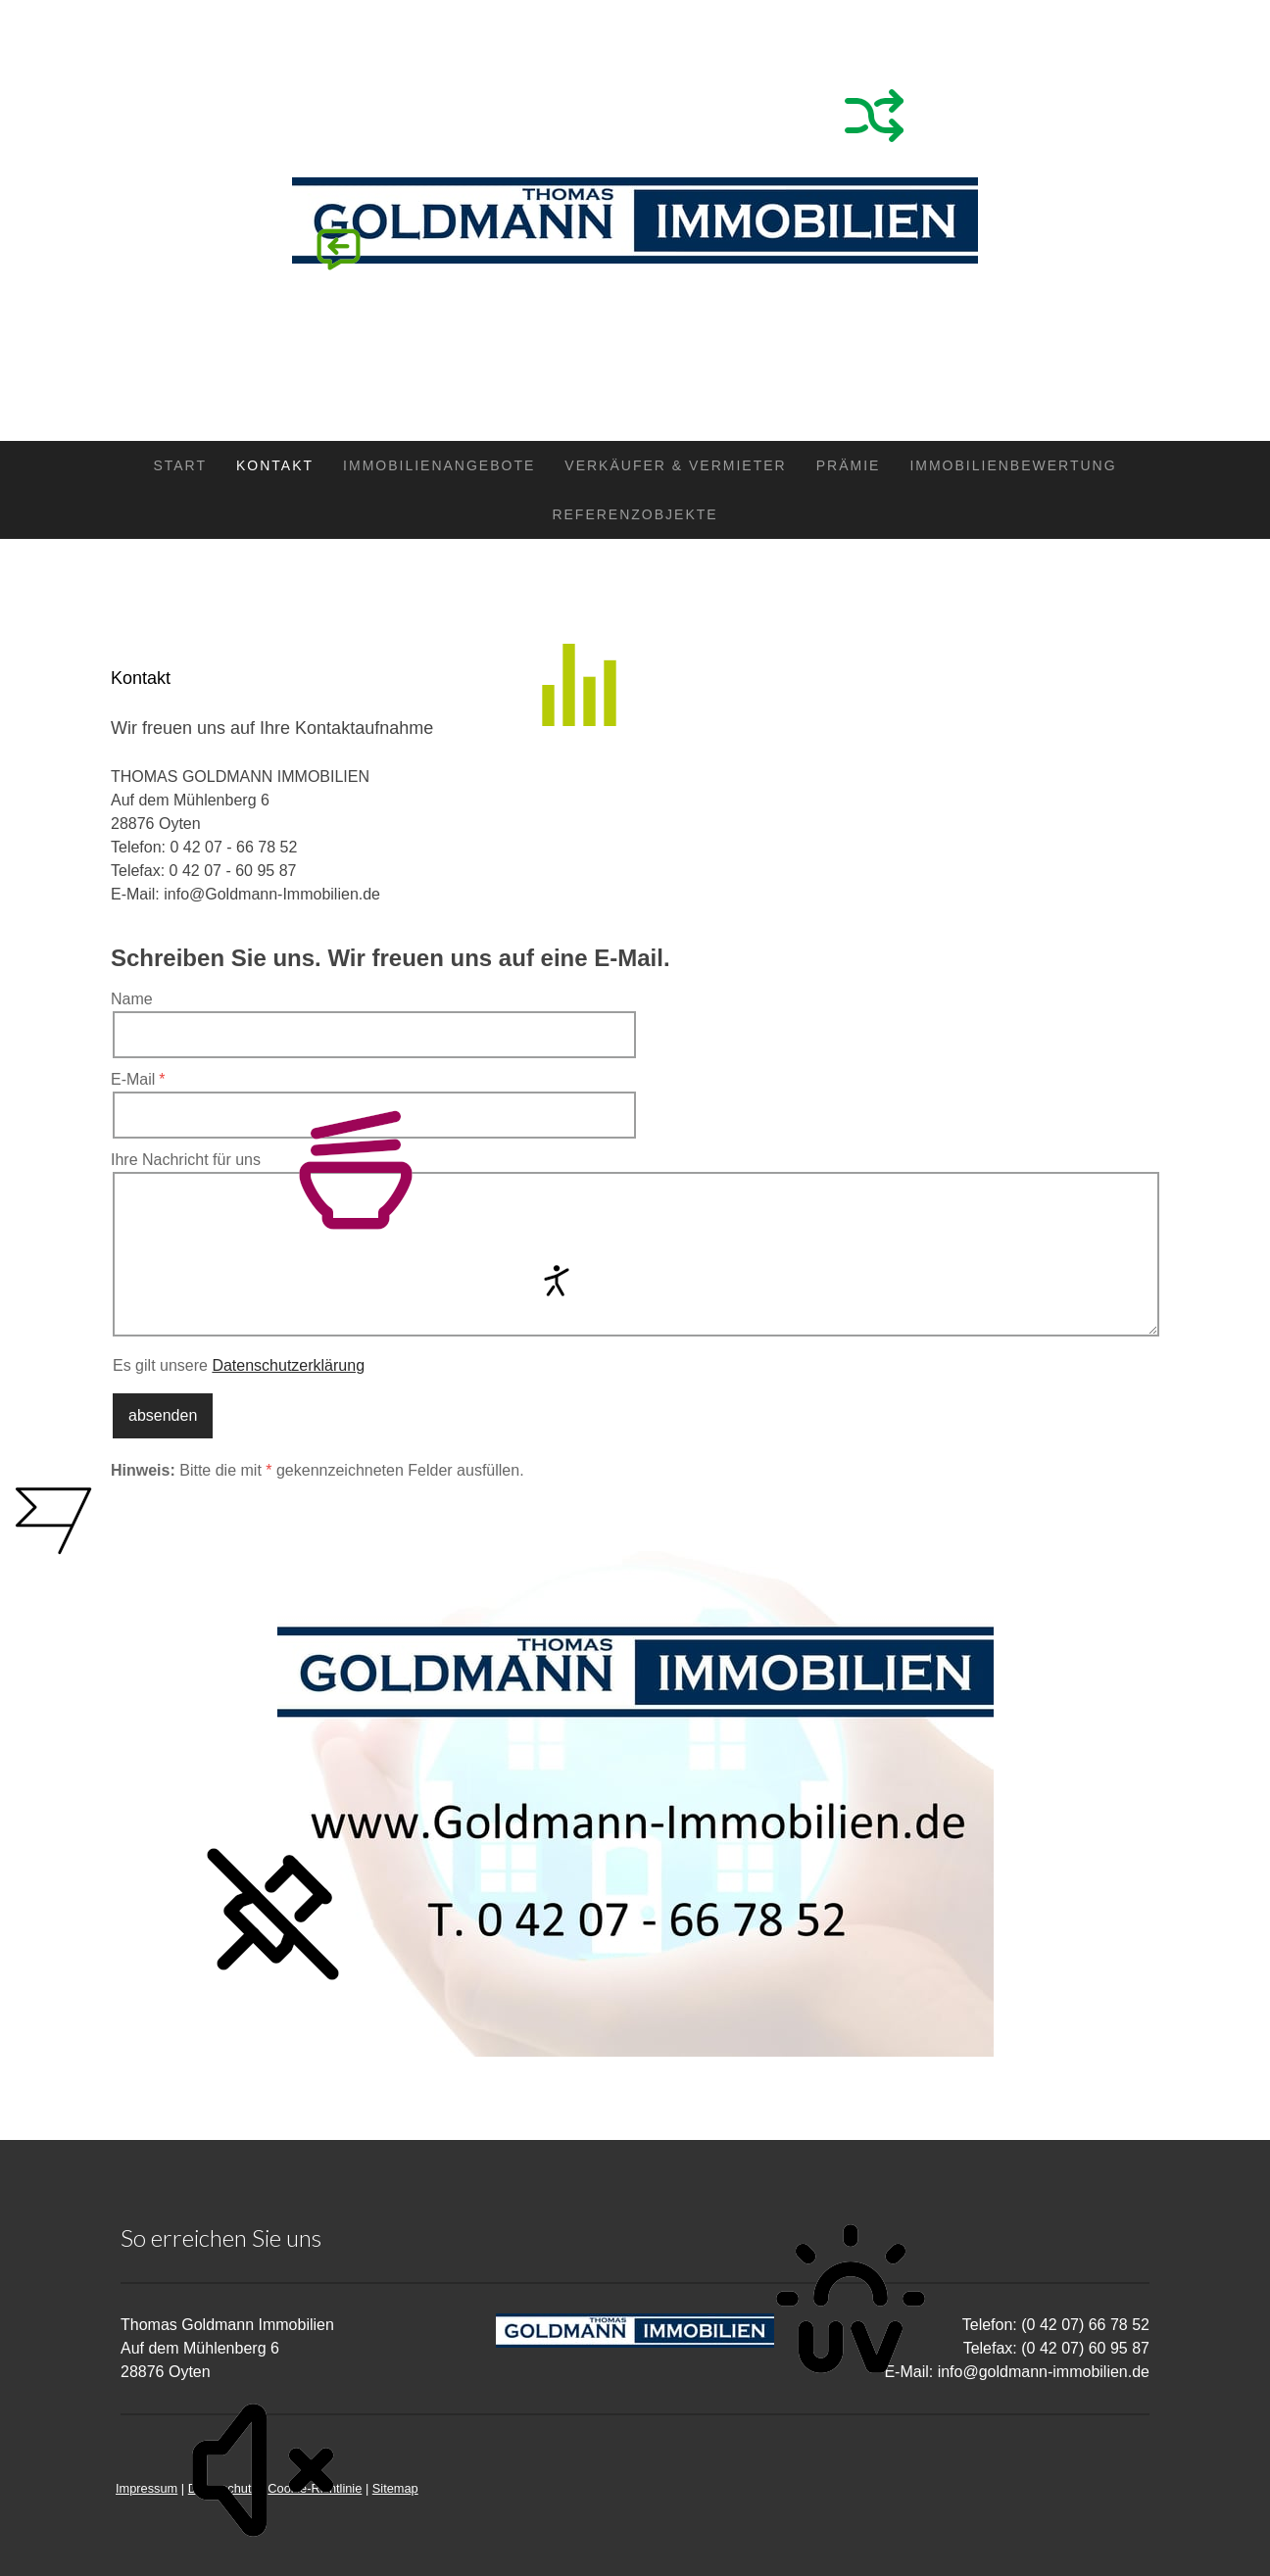  Describe the element at coordinates (851, 2299) in the screenshot. I see `view current UV index level` at that location.